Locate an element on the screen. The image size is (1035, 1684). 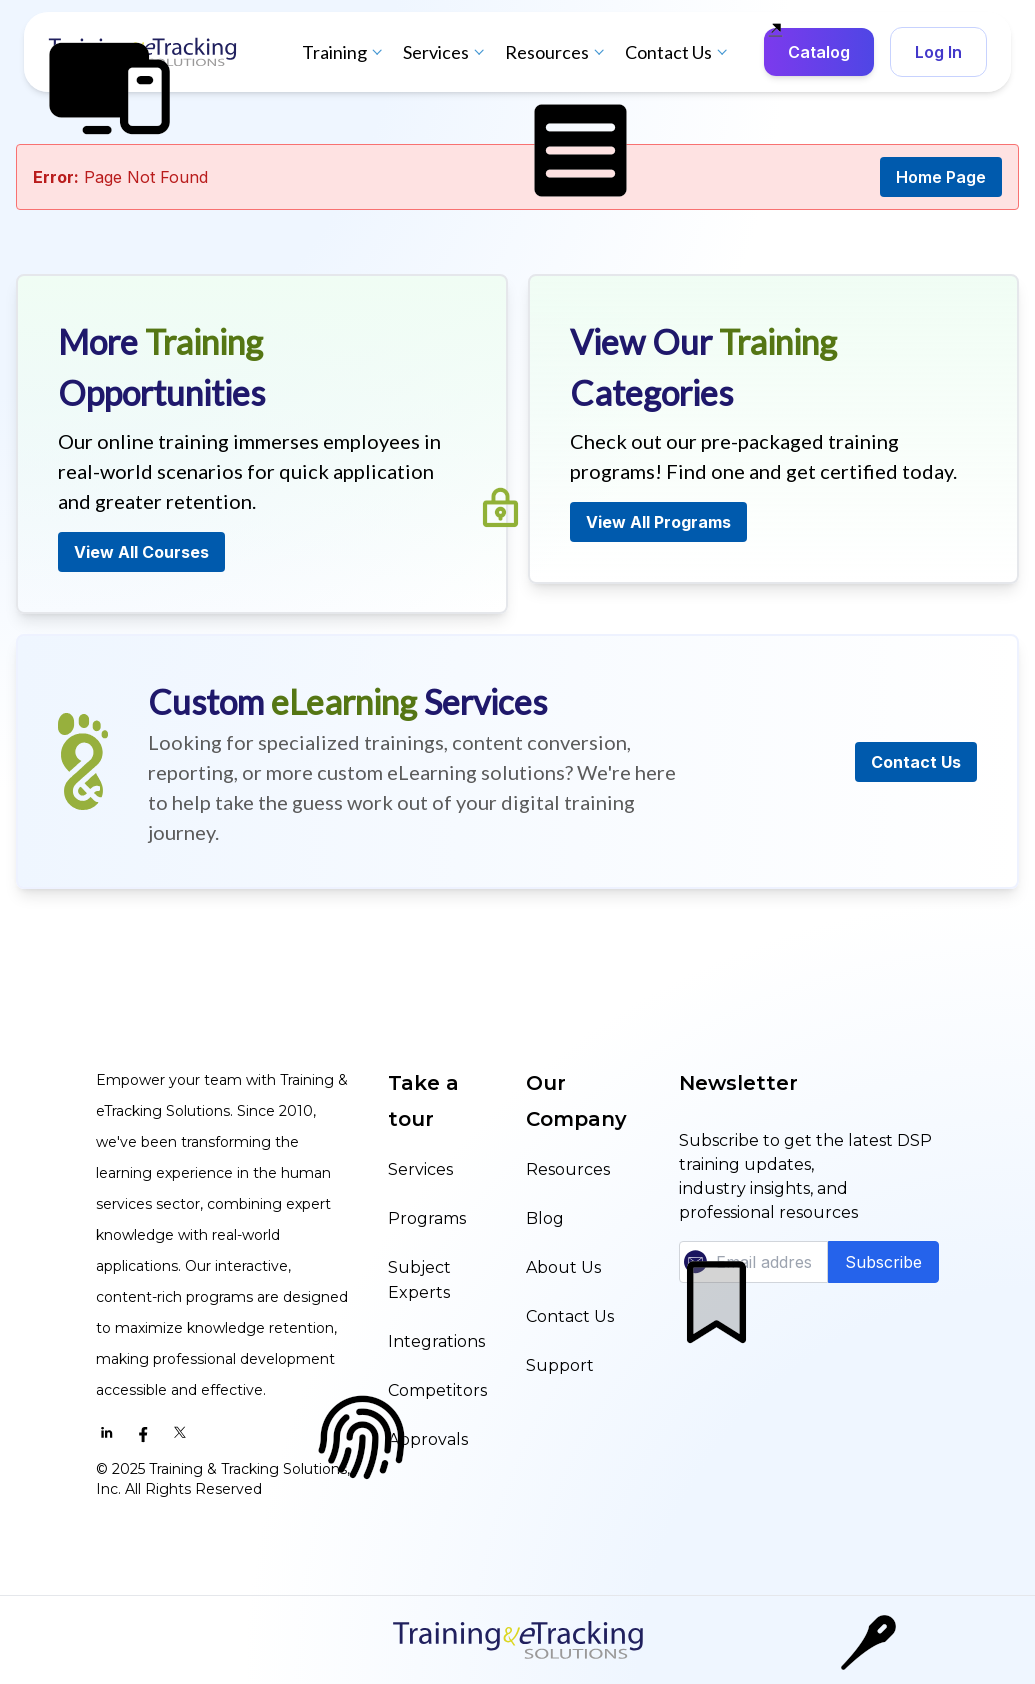
save this item to your bookmarks is located at coordinates (716, 1300).